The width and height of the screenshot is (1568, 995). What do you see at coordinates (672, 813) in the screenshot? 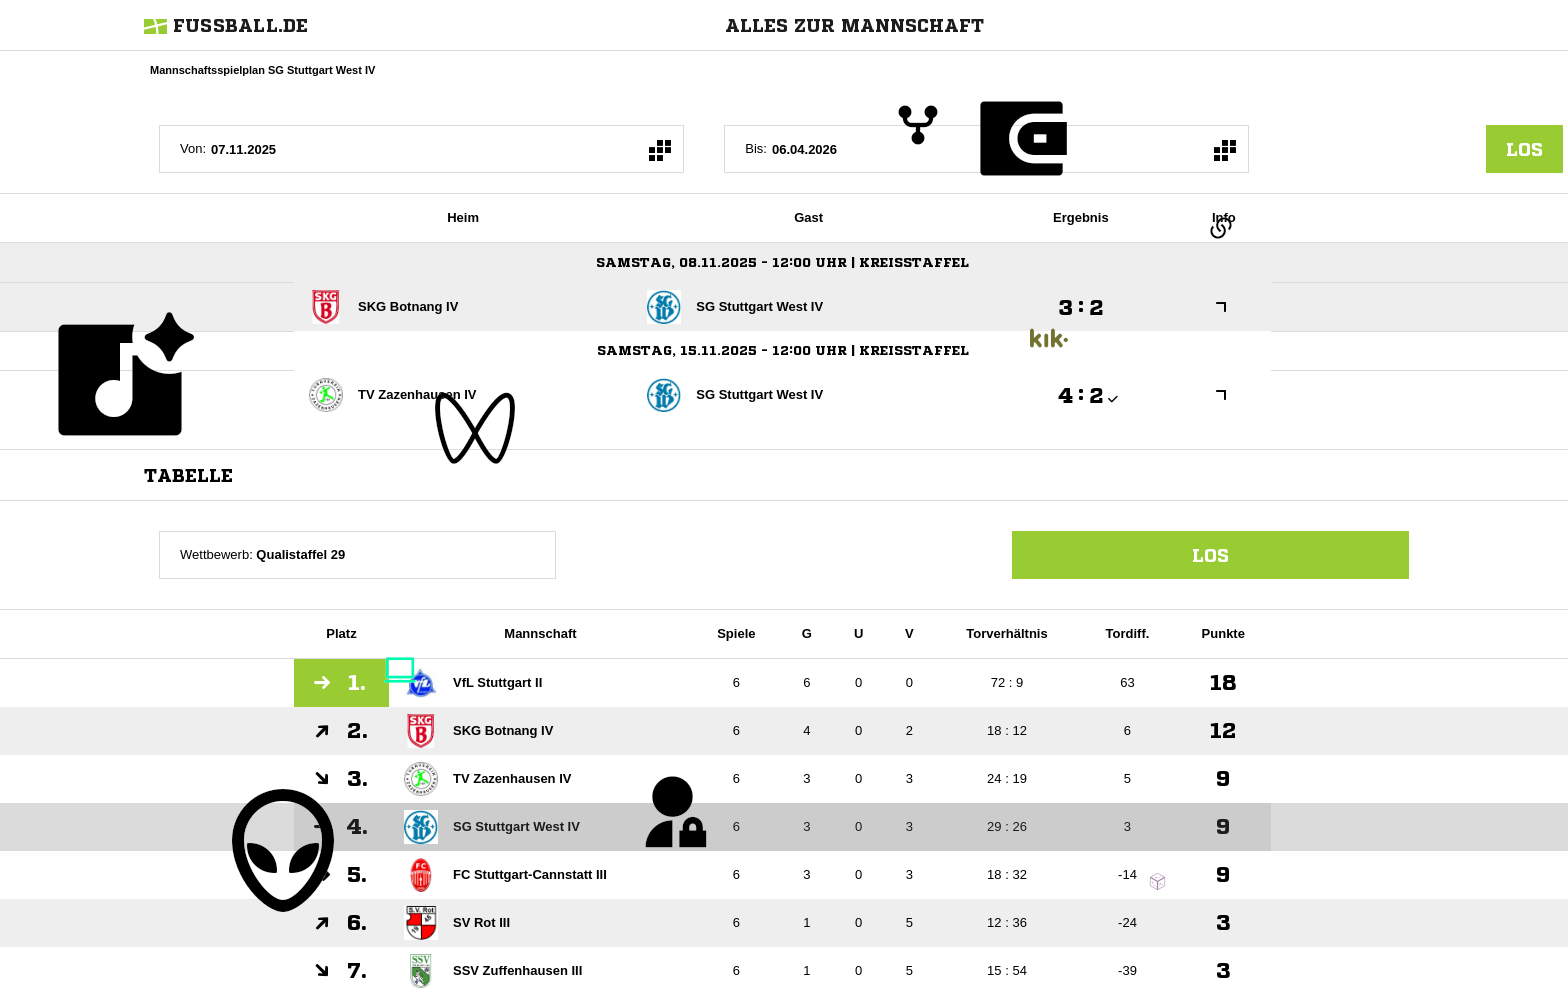
I see `access admin or administrator settings` at bounding box center [672, 813].